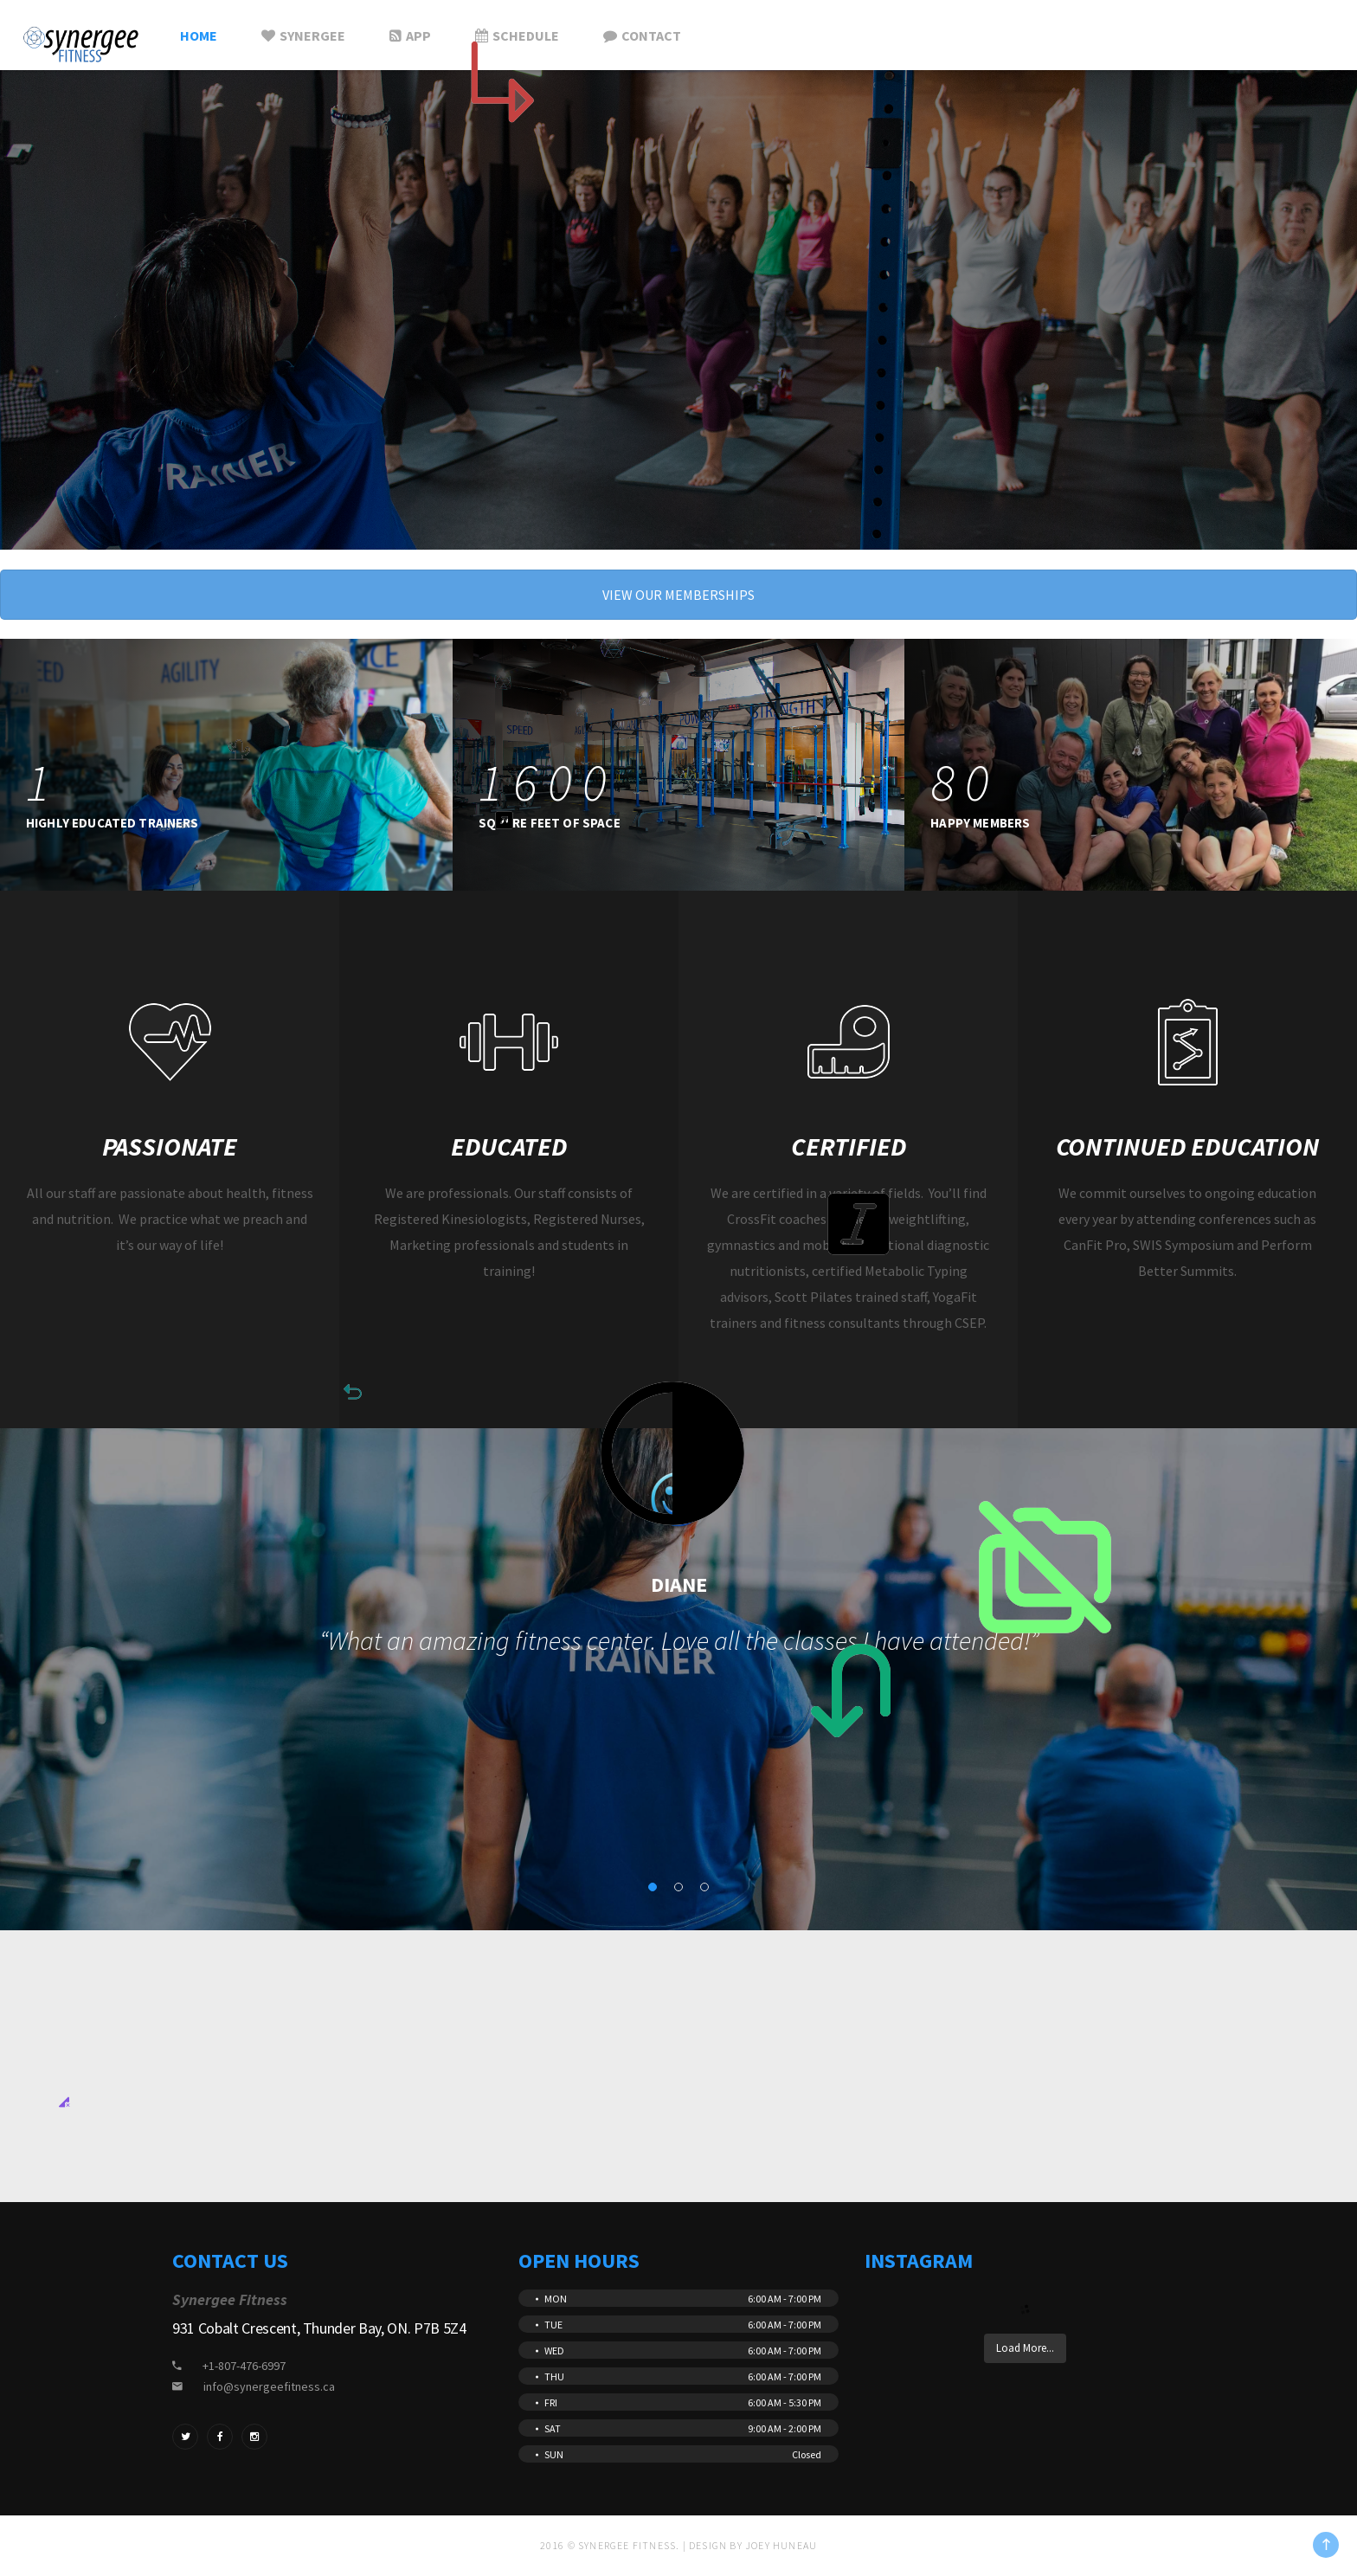  What do you see at coordinates (496, 81) in the screenshot?
I see `redirect or forward content to another destination` at bounding box center [496, 81].